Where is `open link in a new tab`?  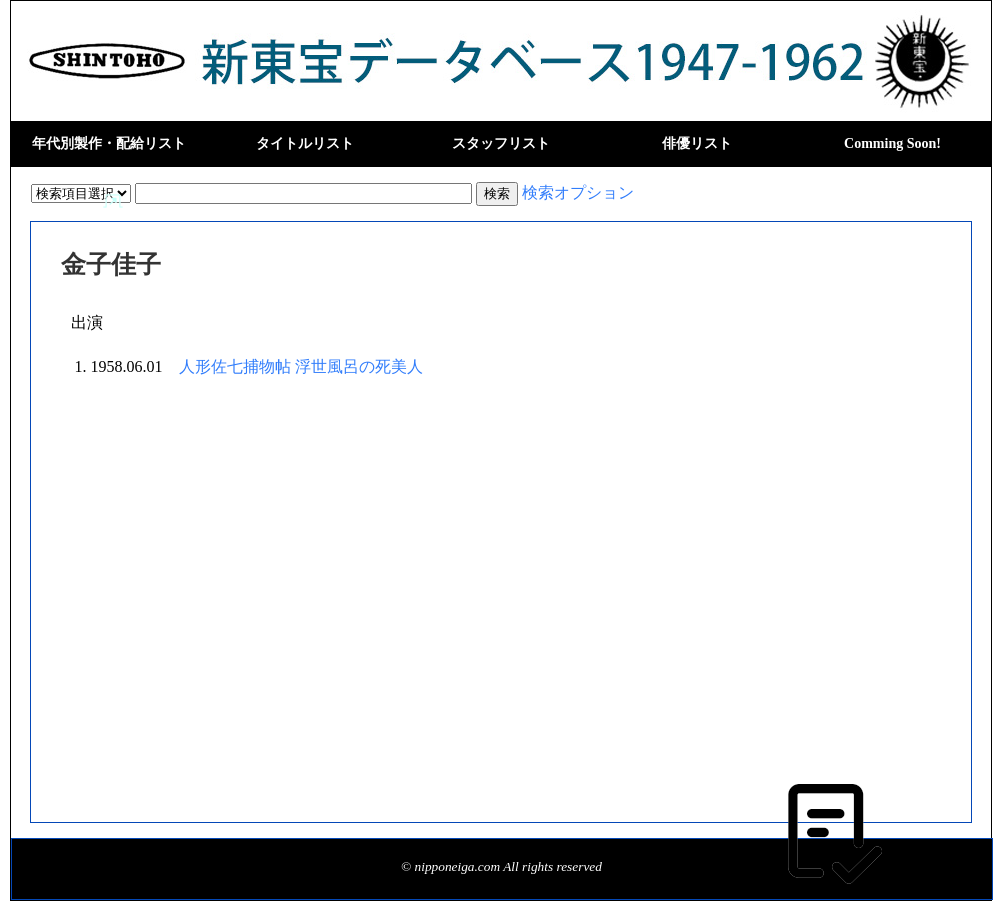
open link in a new tab is located at coordinates (113, 201).